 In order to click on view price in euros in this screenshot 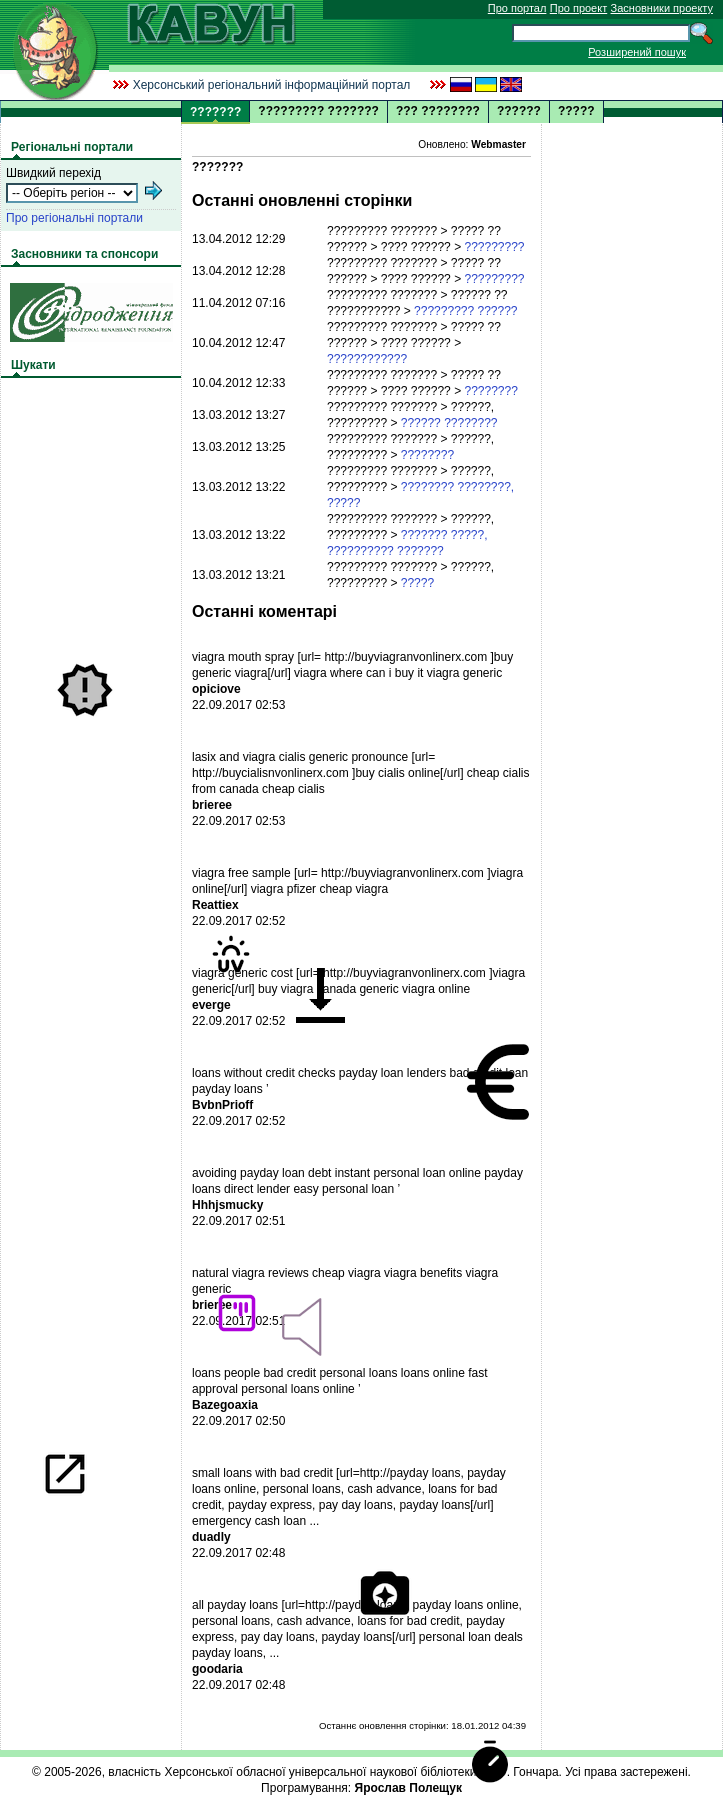, I will do `click(502, 1082)`.